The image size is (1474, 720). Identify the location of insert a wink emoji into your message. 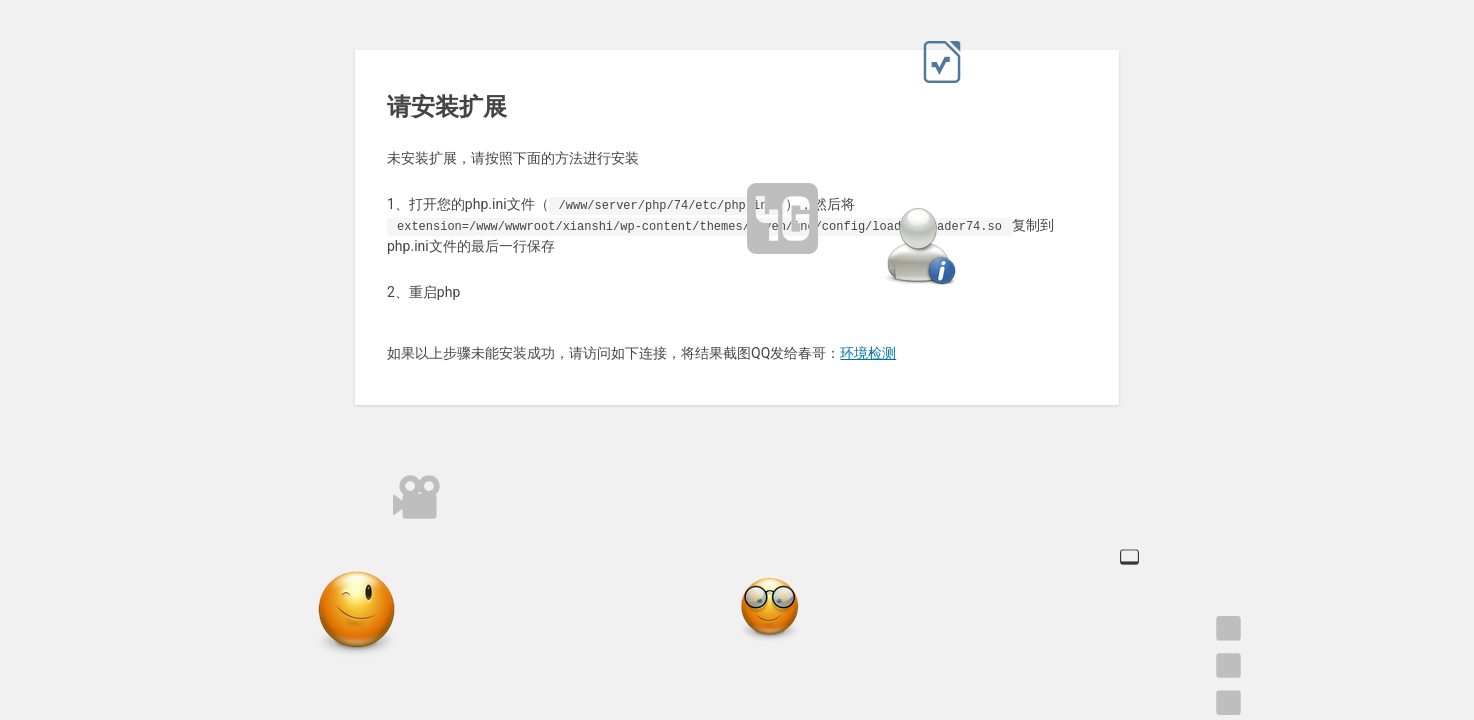
(357, 613).